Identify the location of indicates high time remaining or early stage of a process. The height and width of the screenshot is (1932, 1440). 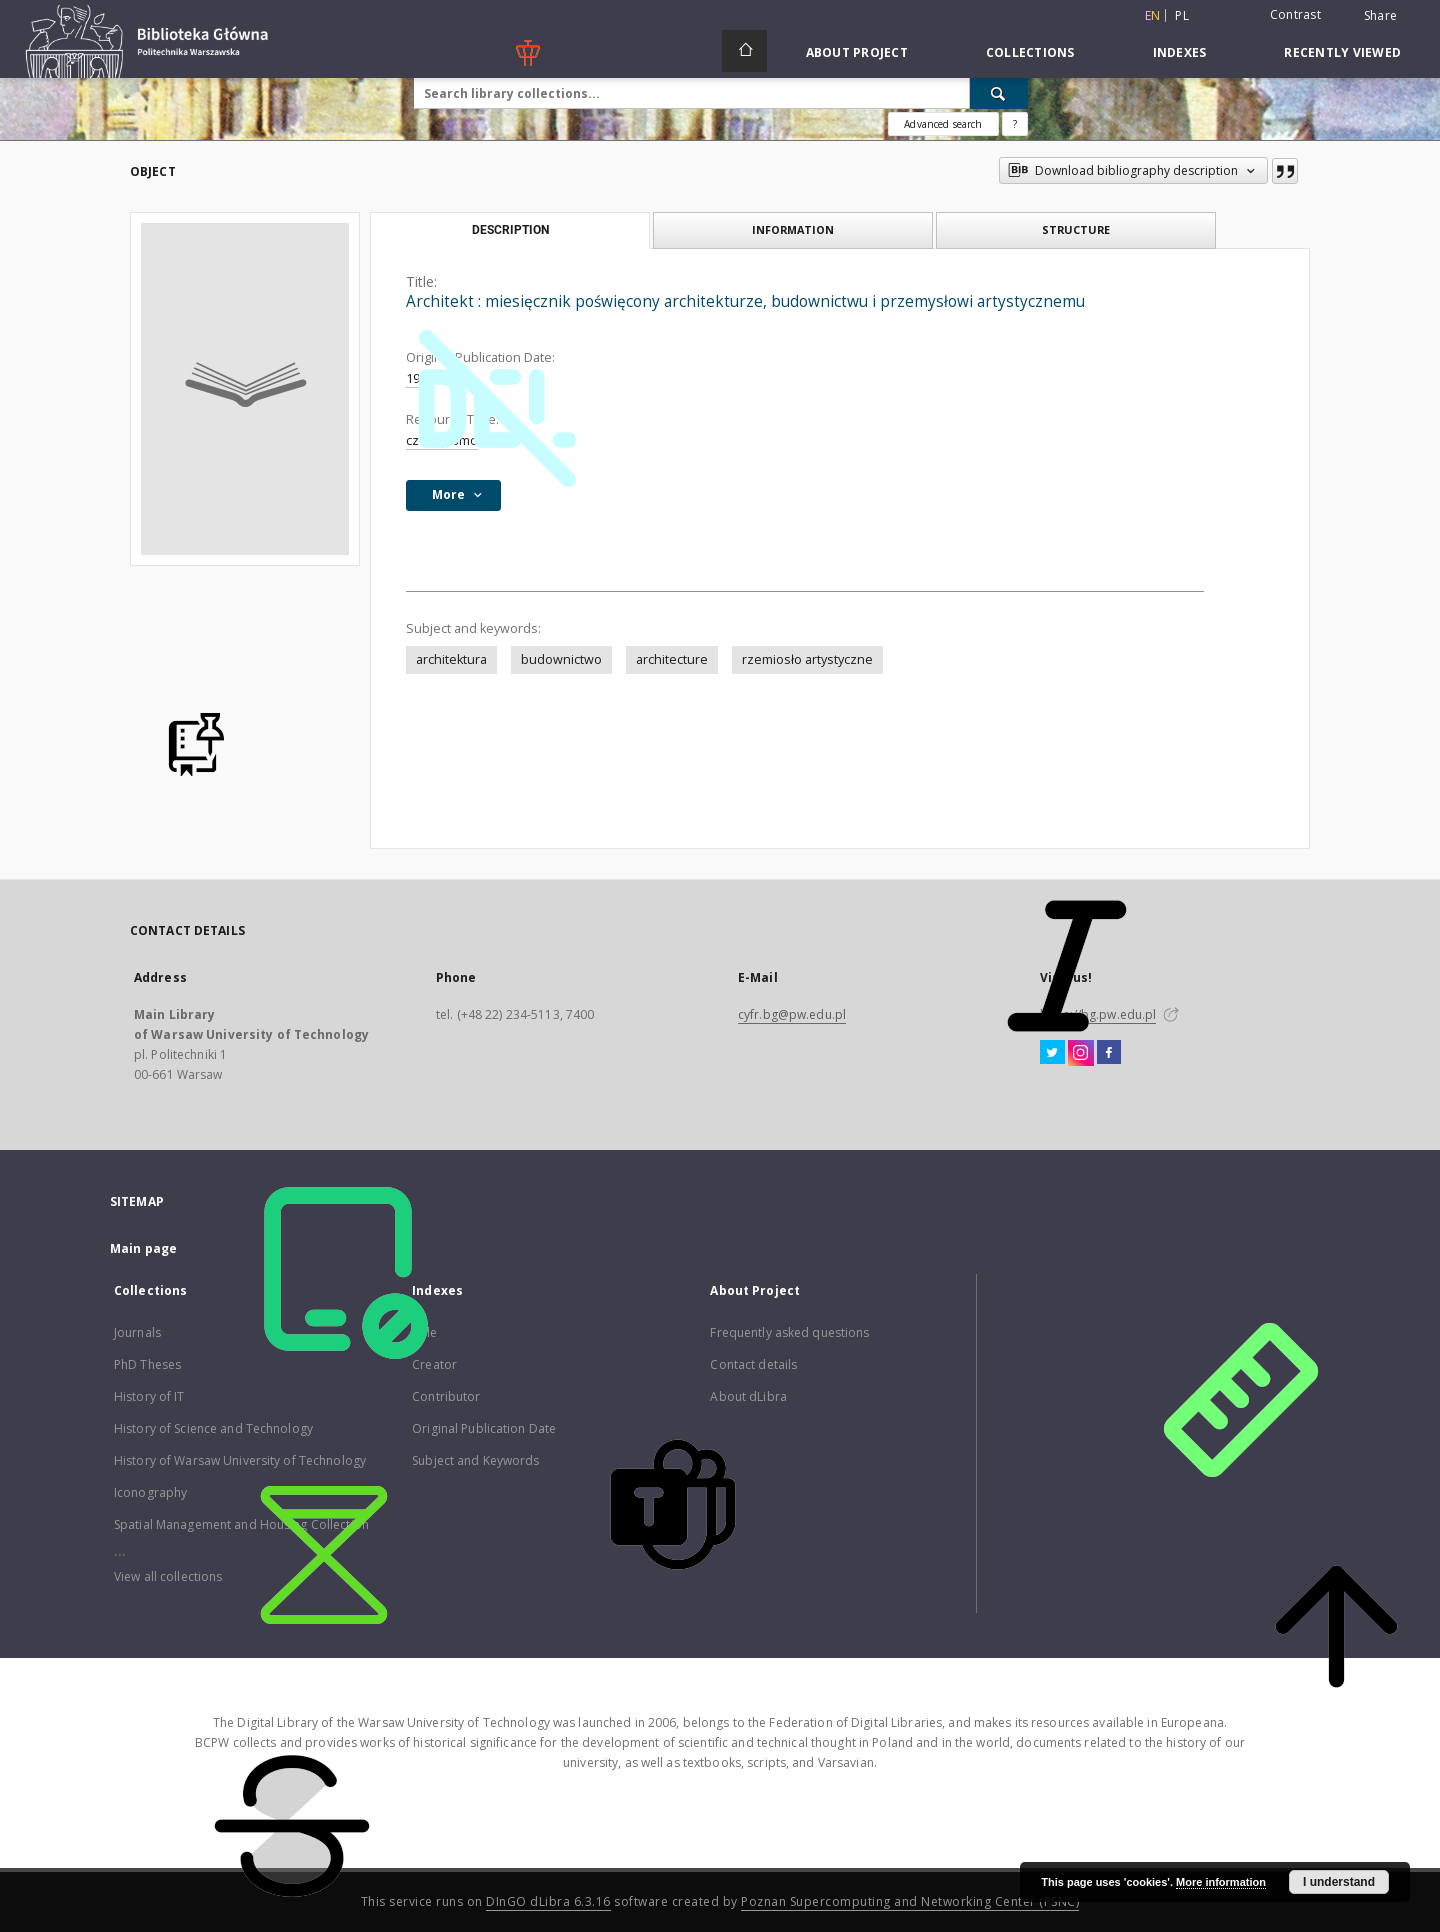
(324, 1555).